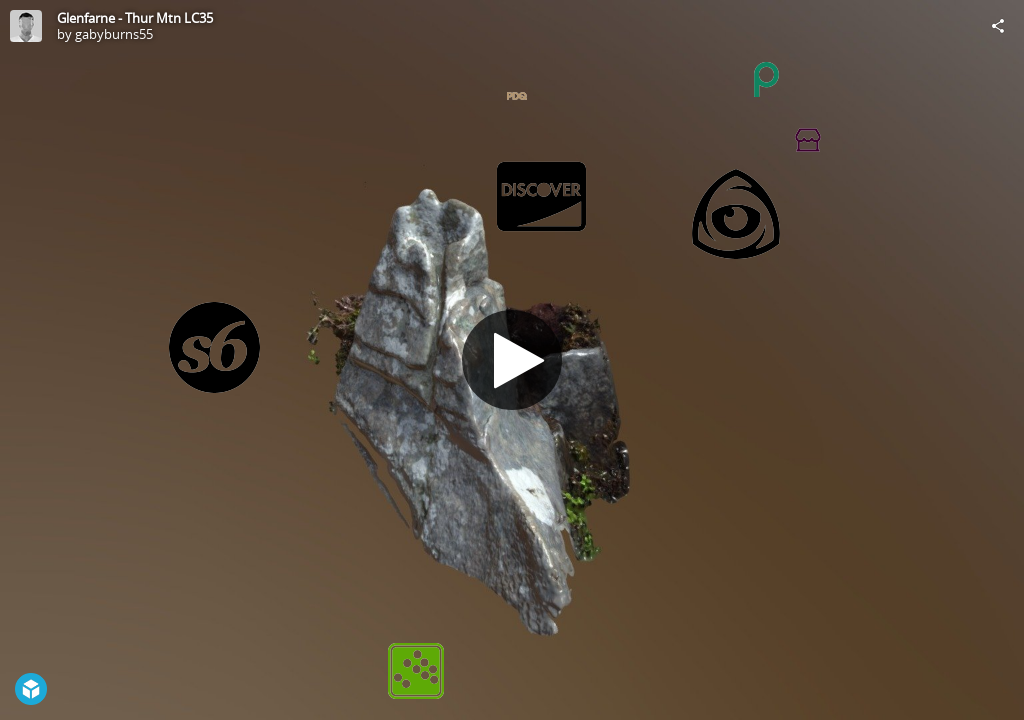 The height and width of the screenshot is (720, 1024). Describe the element at coordinates (416, 671) in the screenshot. I see `open scilab application` at that location.